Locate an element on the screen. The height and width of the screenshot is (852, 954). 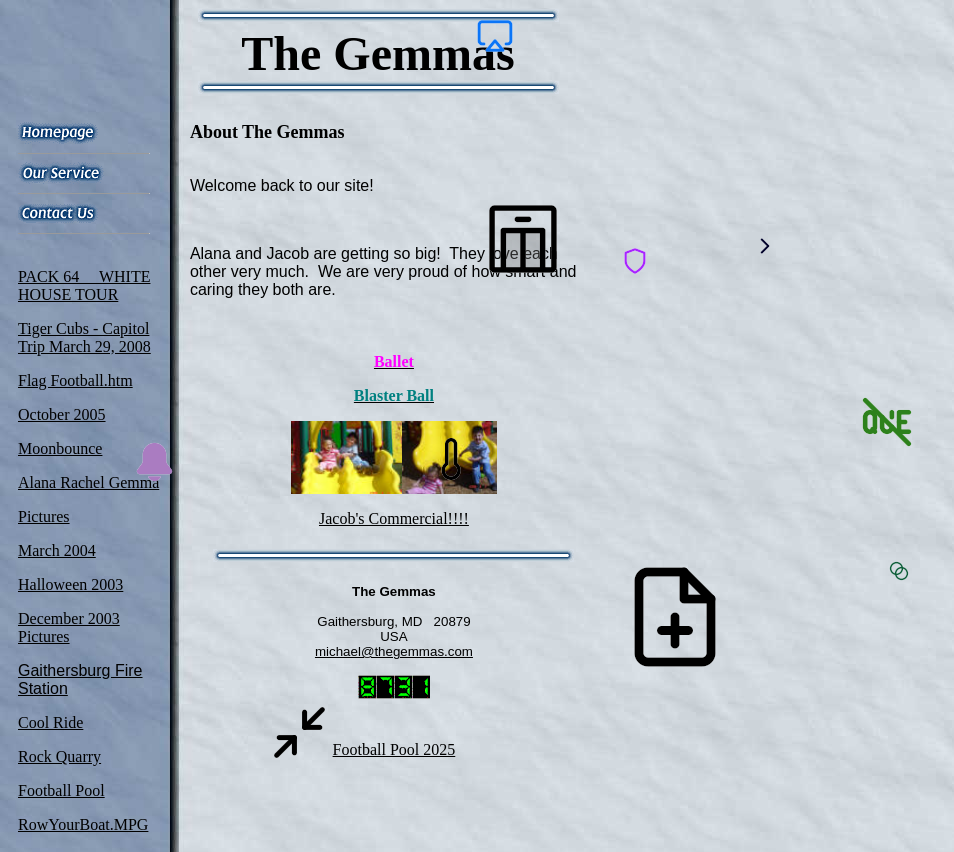
create a new file is located at coordinates (675, 617).